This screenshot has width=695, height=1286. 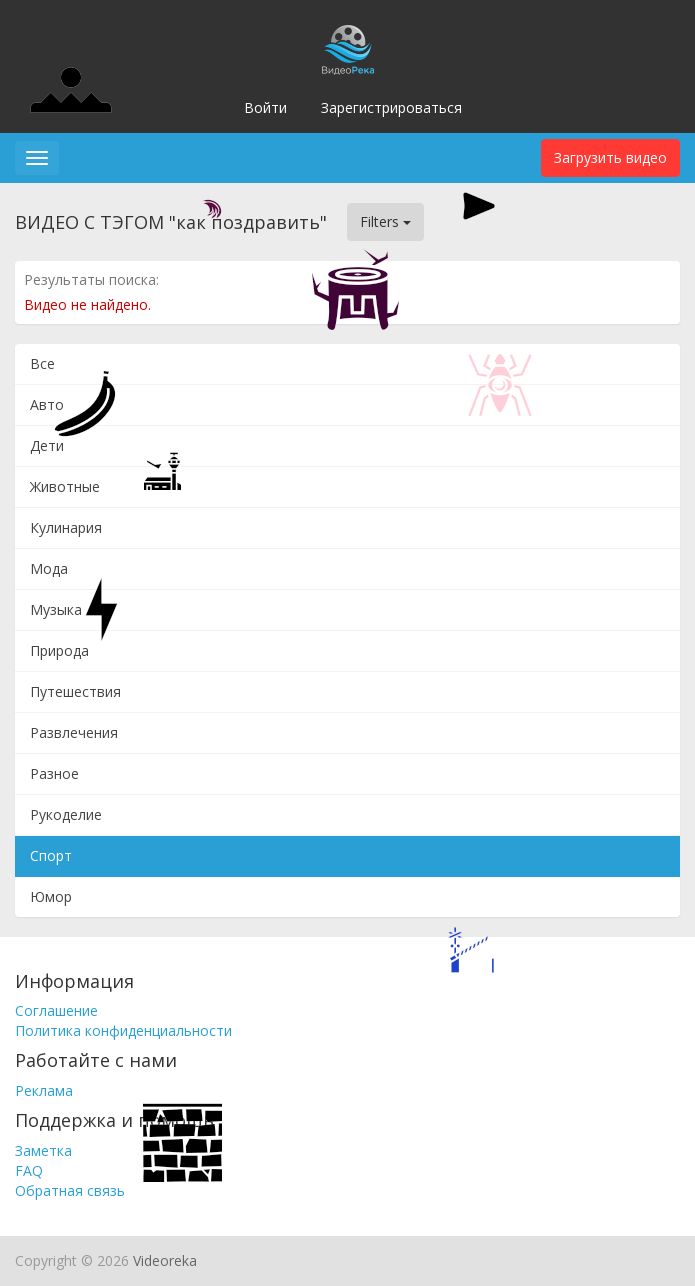 What do you see at coordinates (182, 1142) in the screenshot?
I see `build or place a stone wall in-game` at bounding box center [182, 1142].